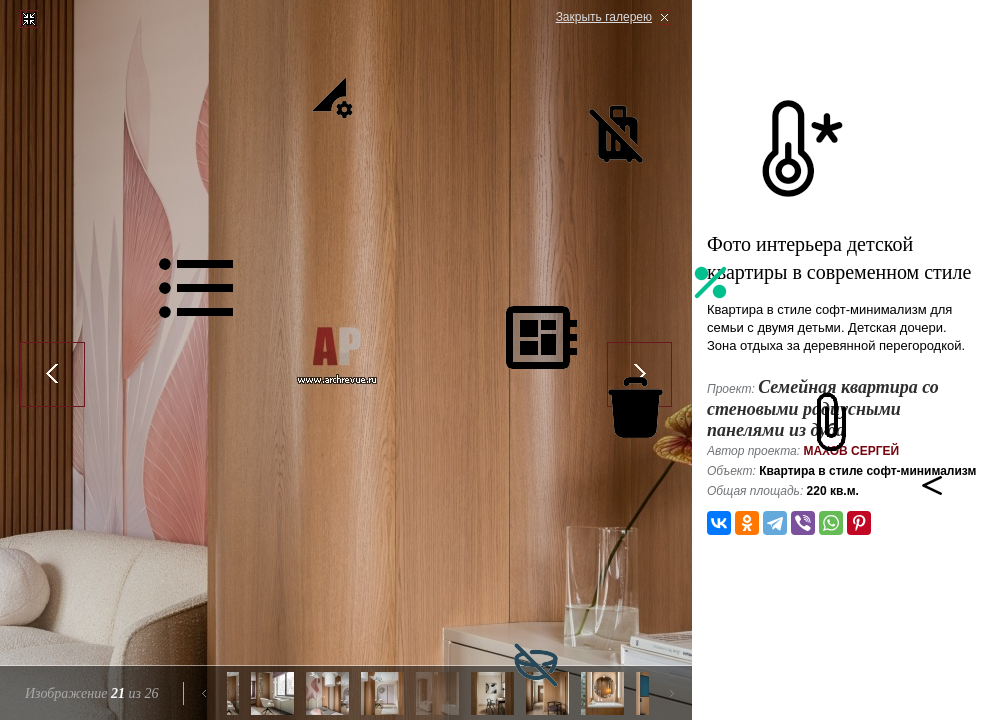 The image size is (992, 720). What do you see at coordinates (332, 97) in the screenshot?
I see `access mobile data settings` at bounding box center [332, 97].